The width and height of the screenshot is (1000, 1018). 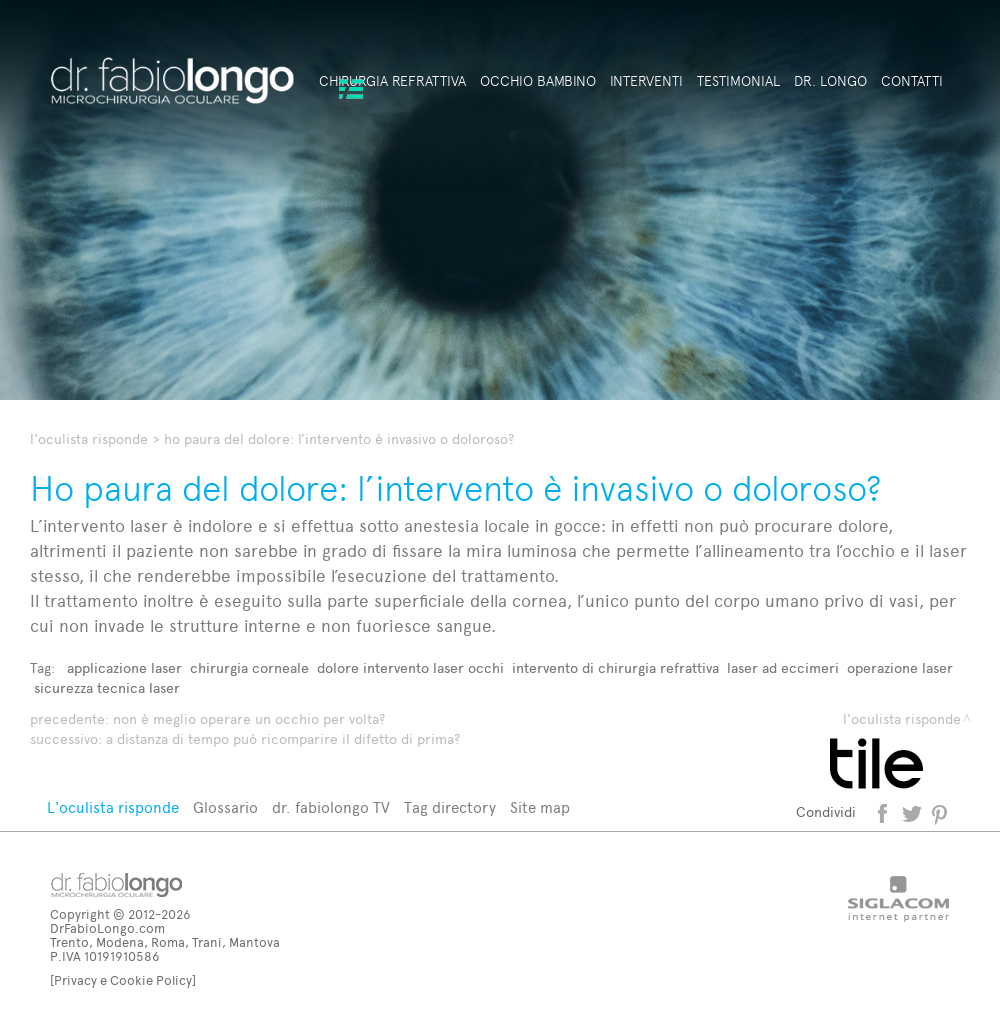 What do you see at coordinates (351, 89) in the screenshot?
I see `serverless framework logo` at bounding box center [351, 89].